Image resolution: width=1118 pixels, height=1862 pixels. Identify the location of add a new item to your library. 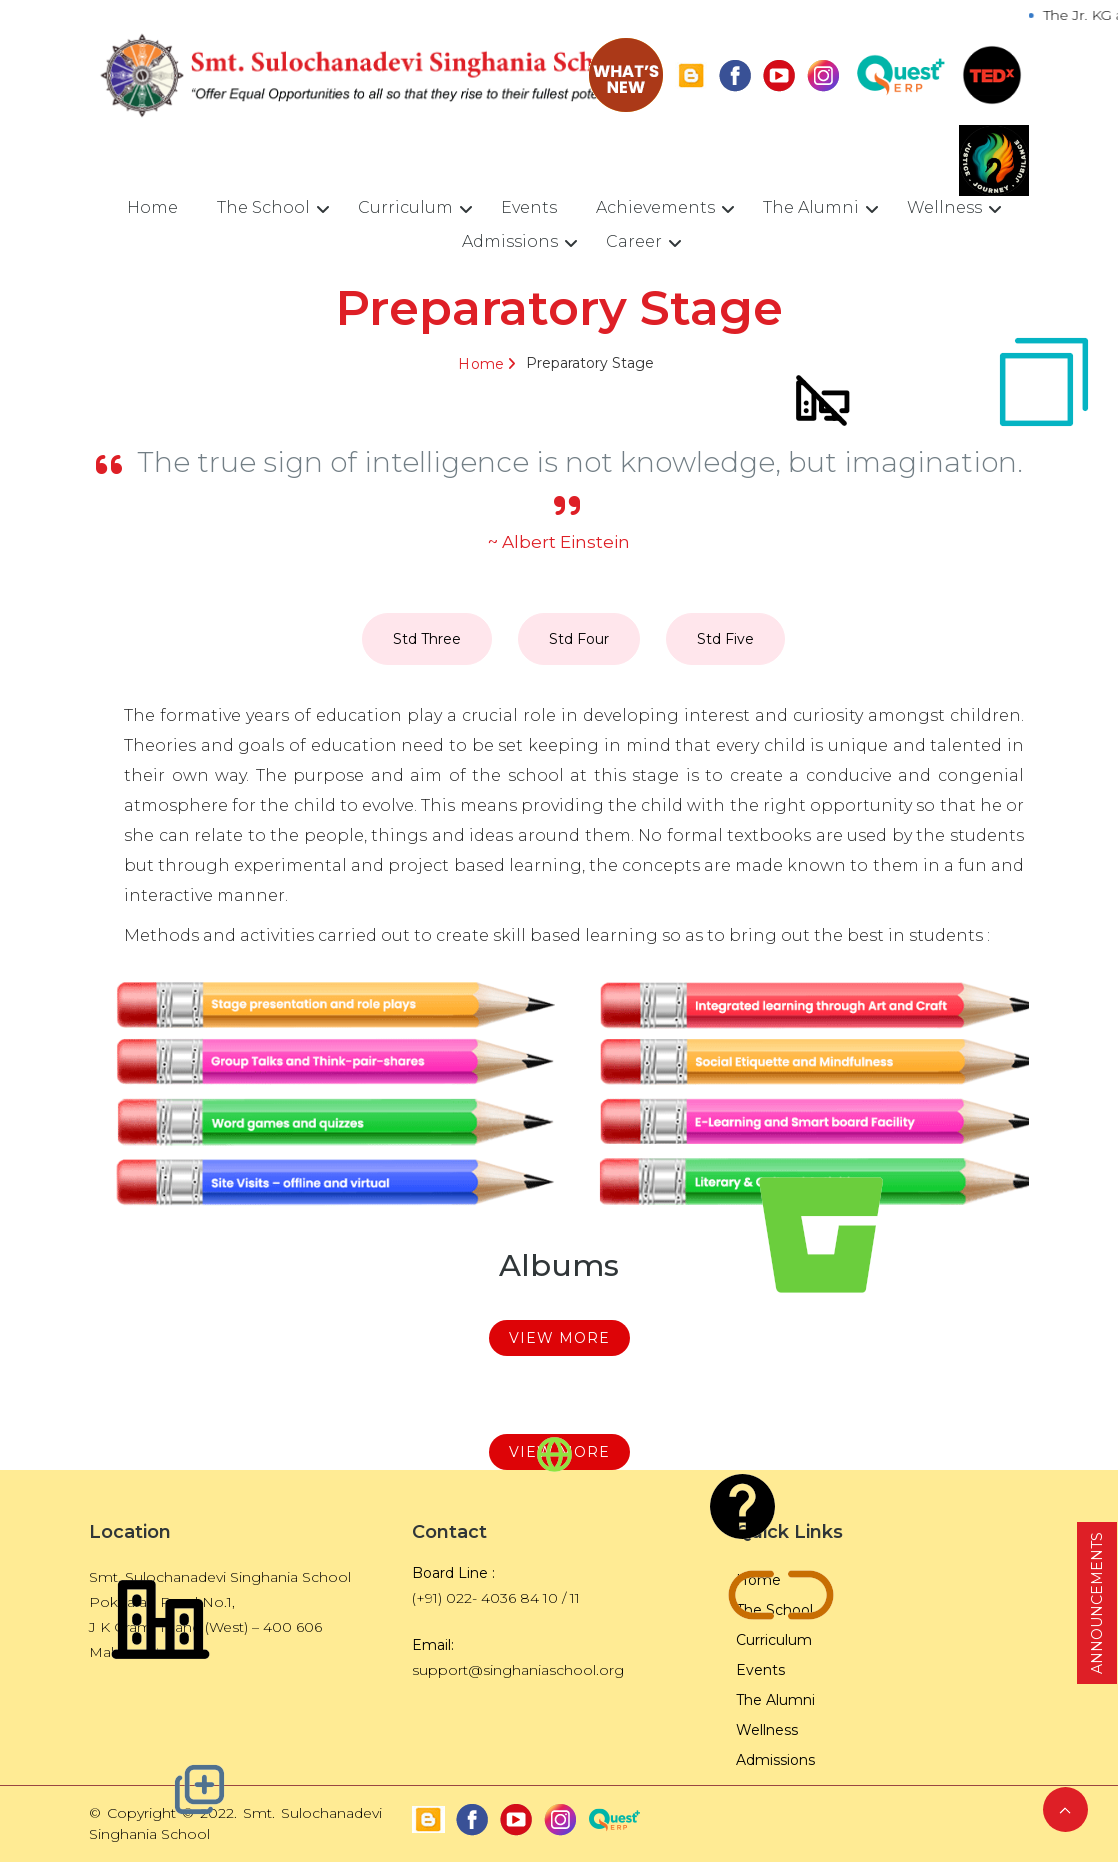
(199, 1789).